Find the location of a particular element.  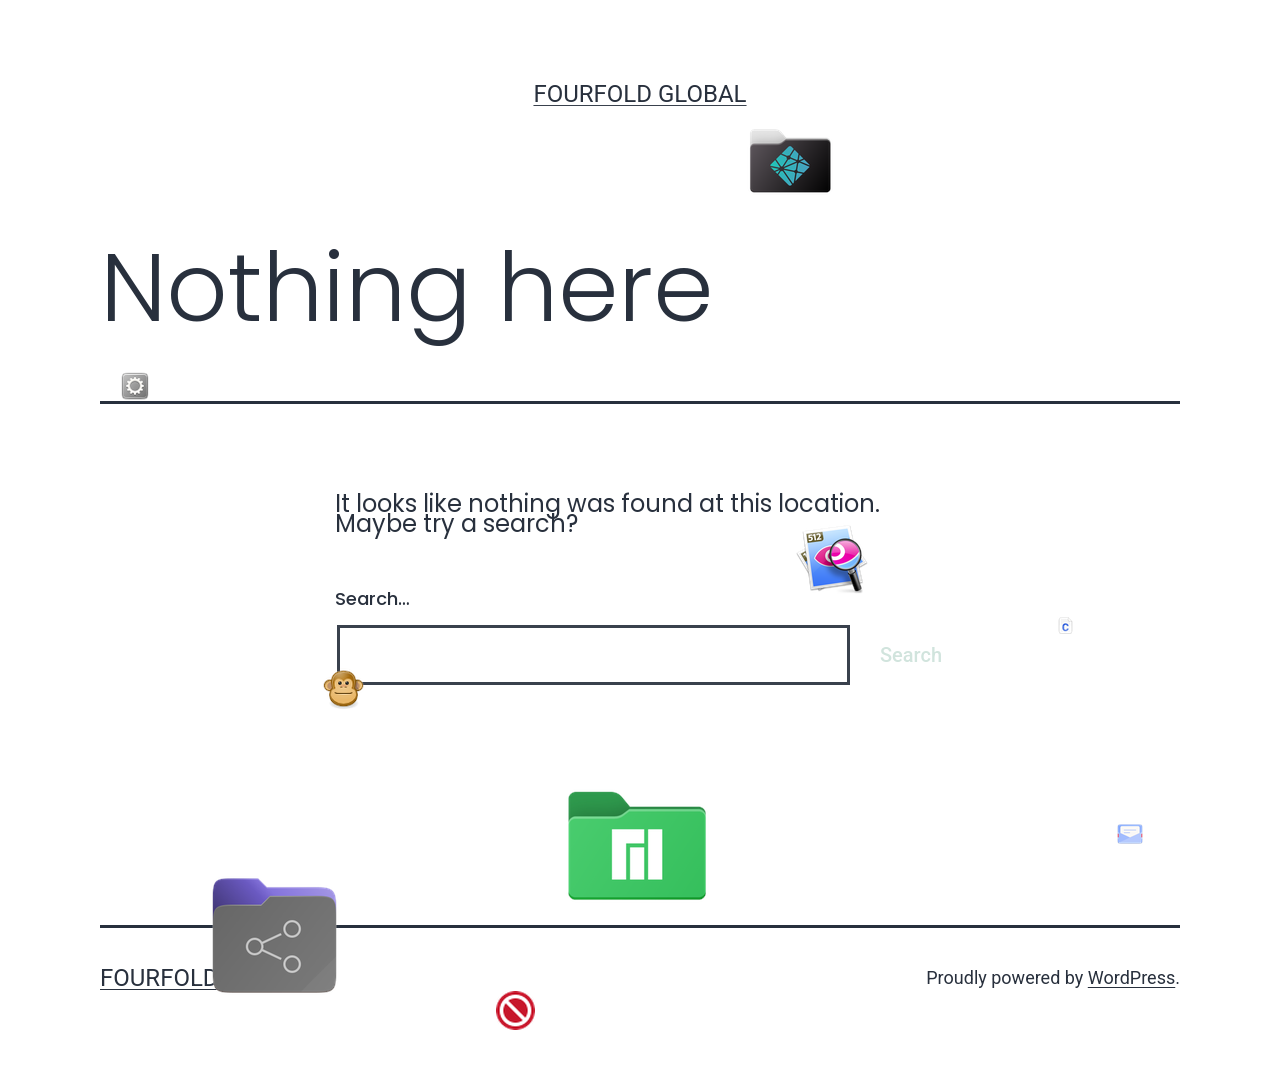

test or preview quick look functionality is located at coordinates (832, 559).